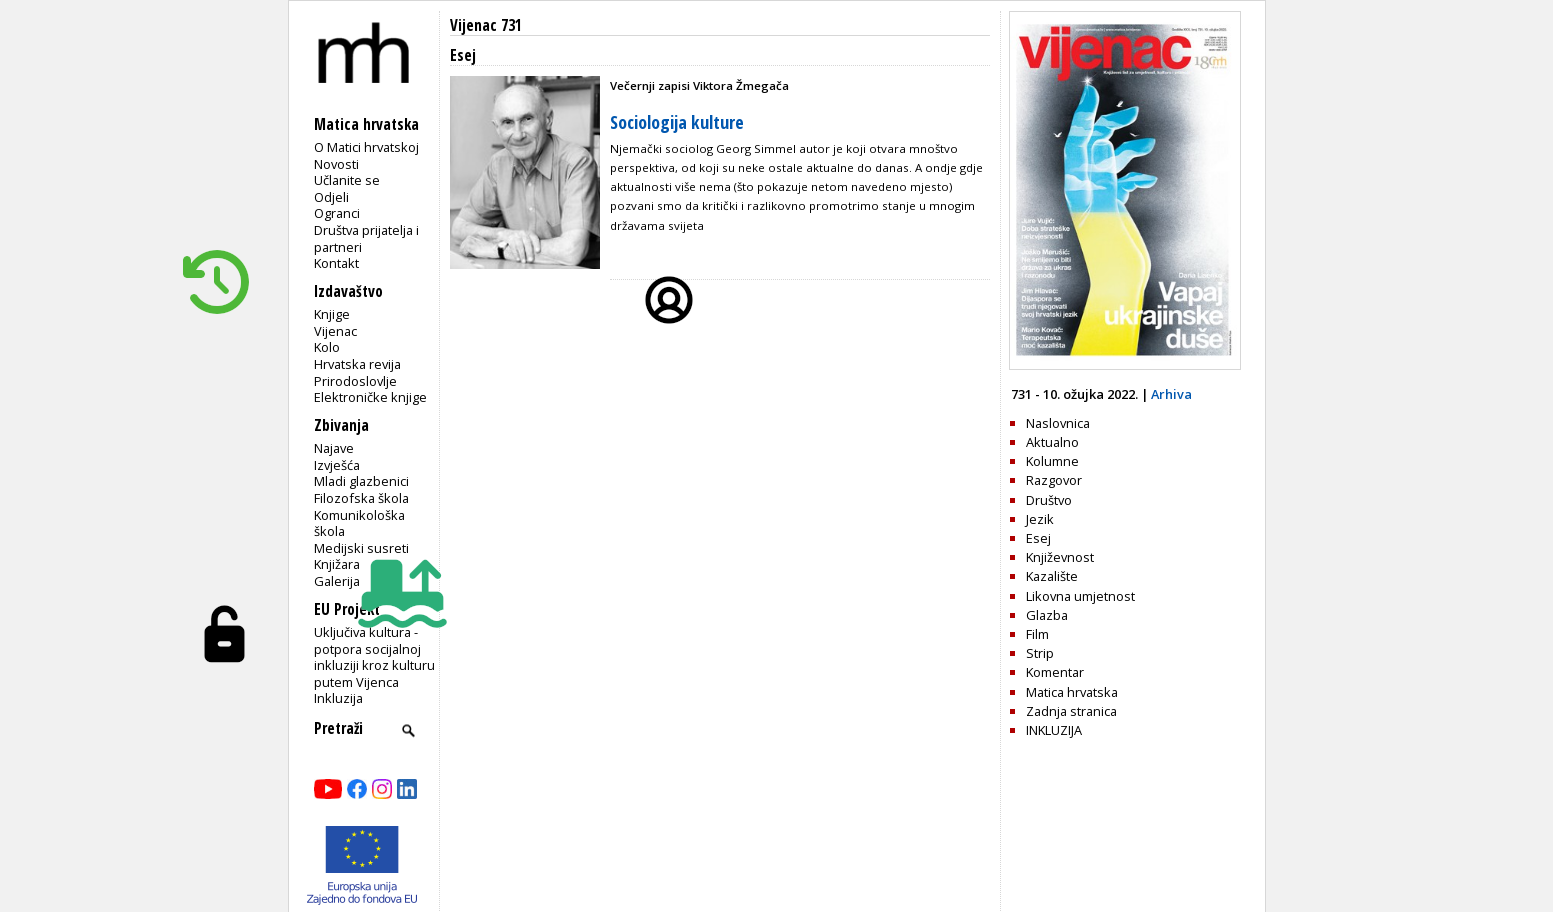 The width and height of the screenshot is (1553, 912). What do you see at coordinates (217, 282) in the screenshot?
I see `view history or recent activity` at bounding box center [217, 282].